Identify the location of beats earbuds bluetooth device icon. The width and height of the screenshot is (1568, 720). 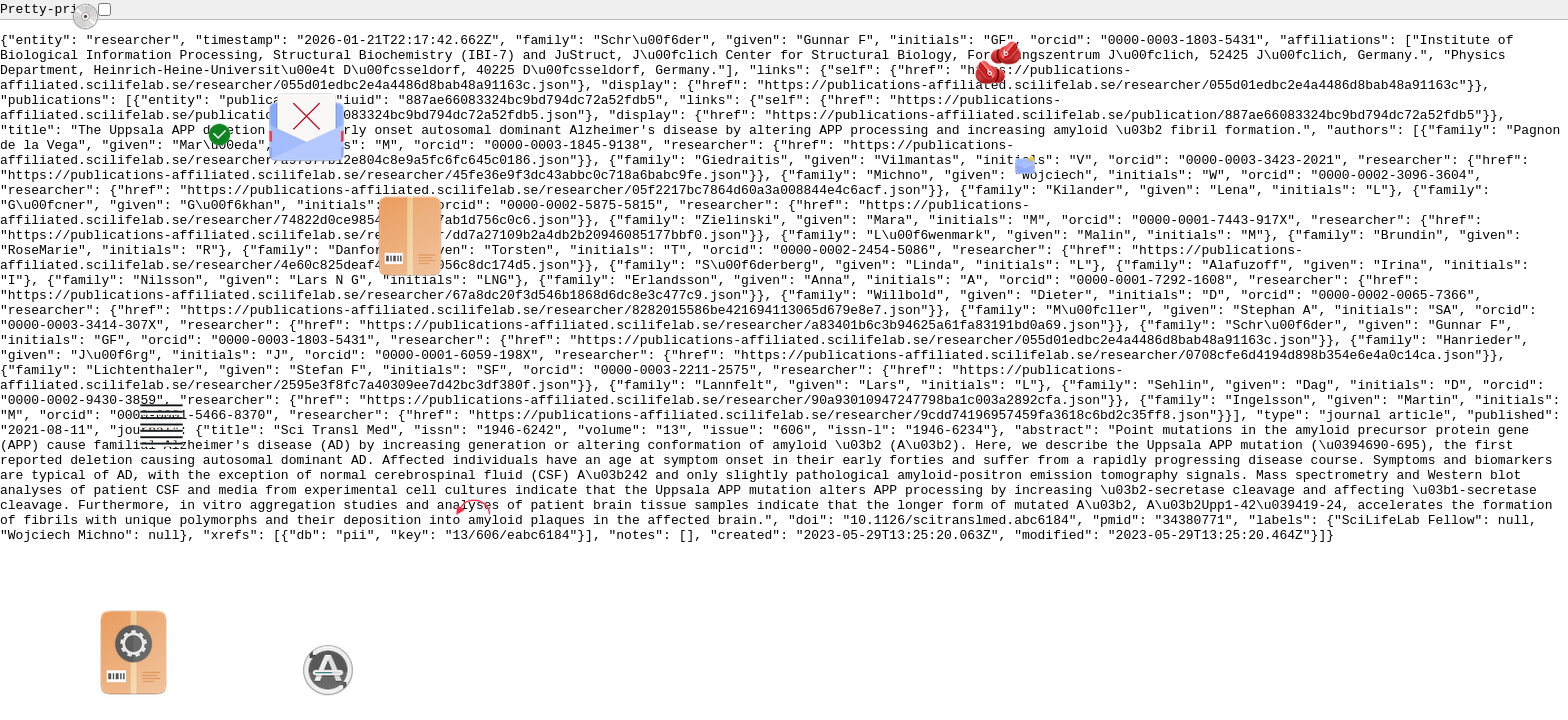
(998, 63).